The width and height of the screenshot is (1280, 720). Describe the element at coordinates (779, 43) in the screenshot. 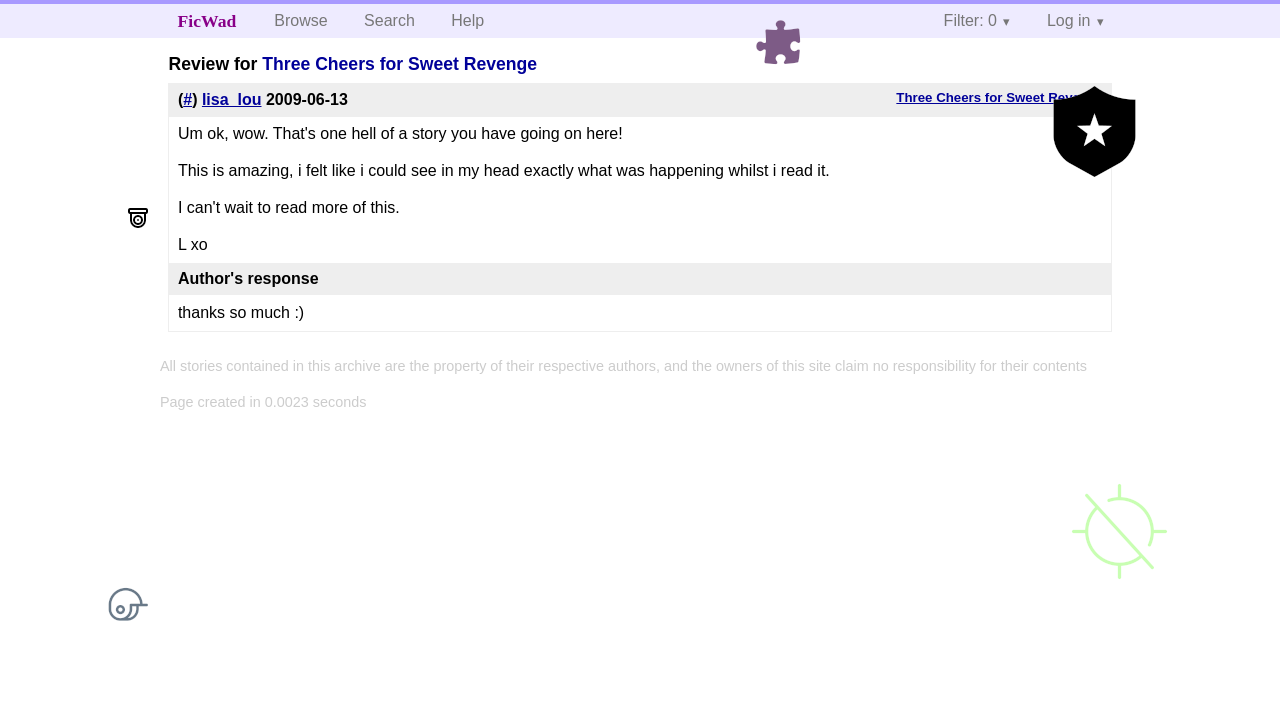

I see `access plugins or extensions` at that location.